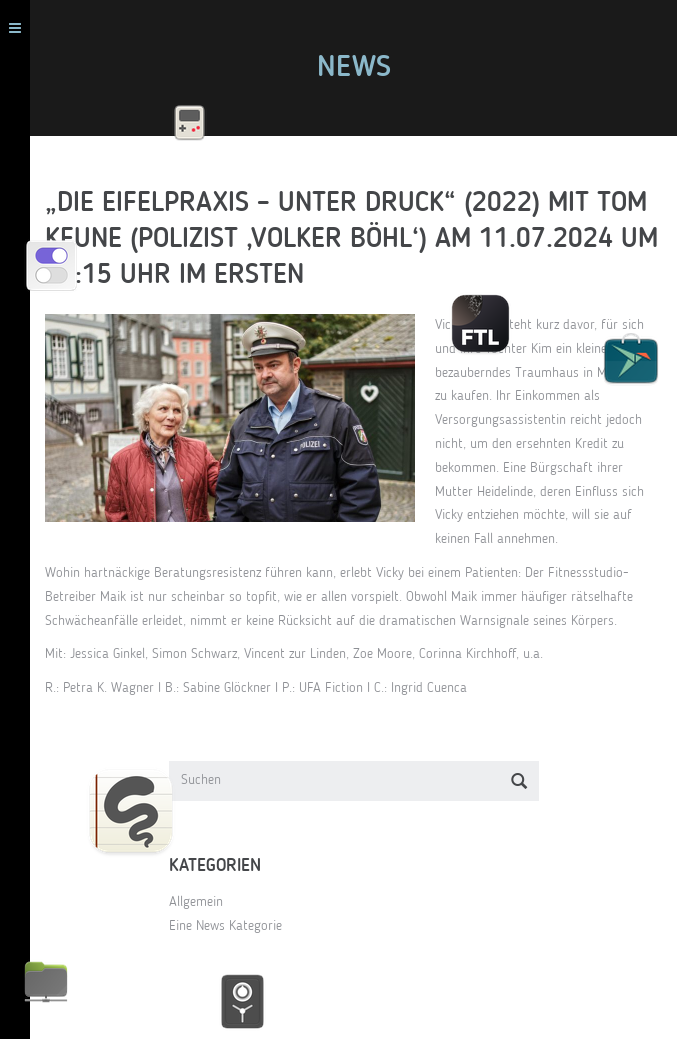 Image resolution: width=677 pixels, height=1039 pixels. I want to click on open the backups application, so click(242, 1001).